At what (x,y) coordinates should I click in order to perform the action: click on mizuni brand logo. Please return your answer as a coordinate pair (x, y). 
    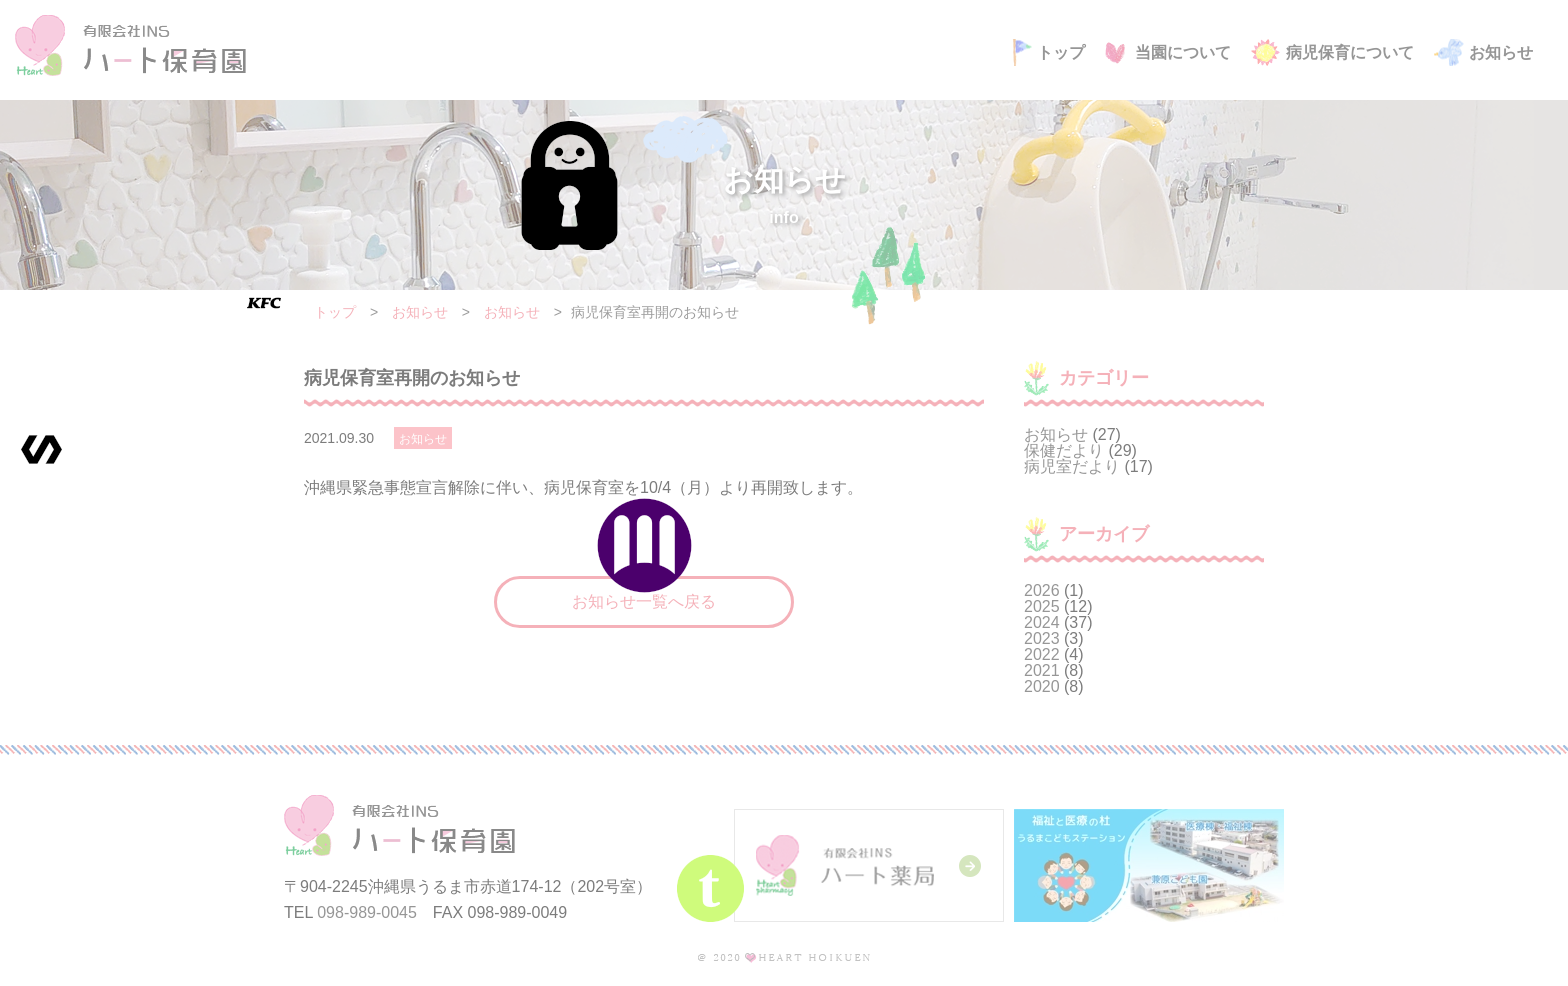
    Looking at the image, I should click on (644, 545).